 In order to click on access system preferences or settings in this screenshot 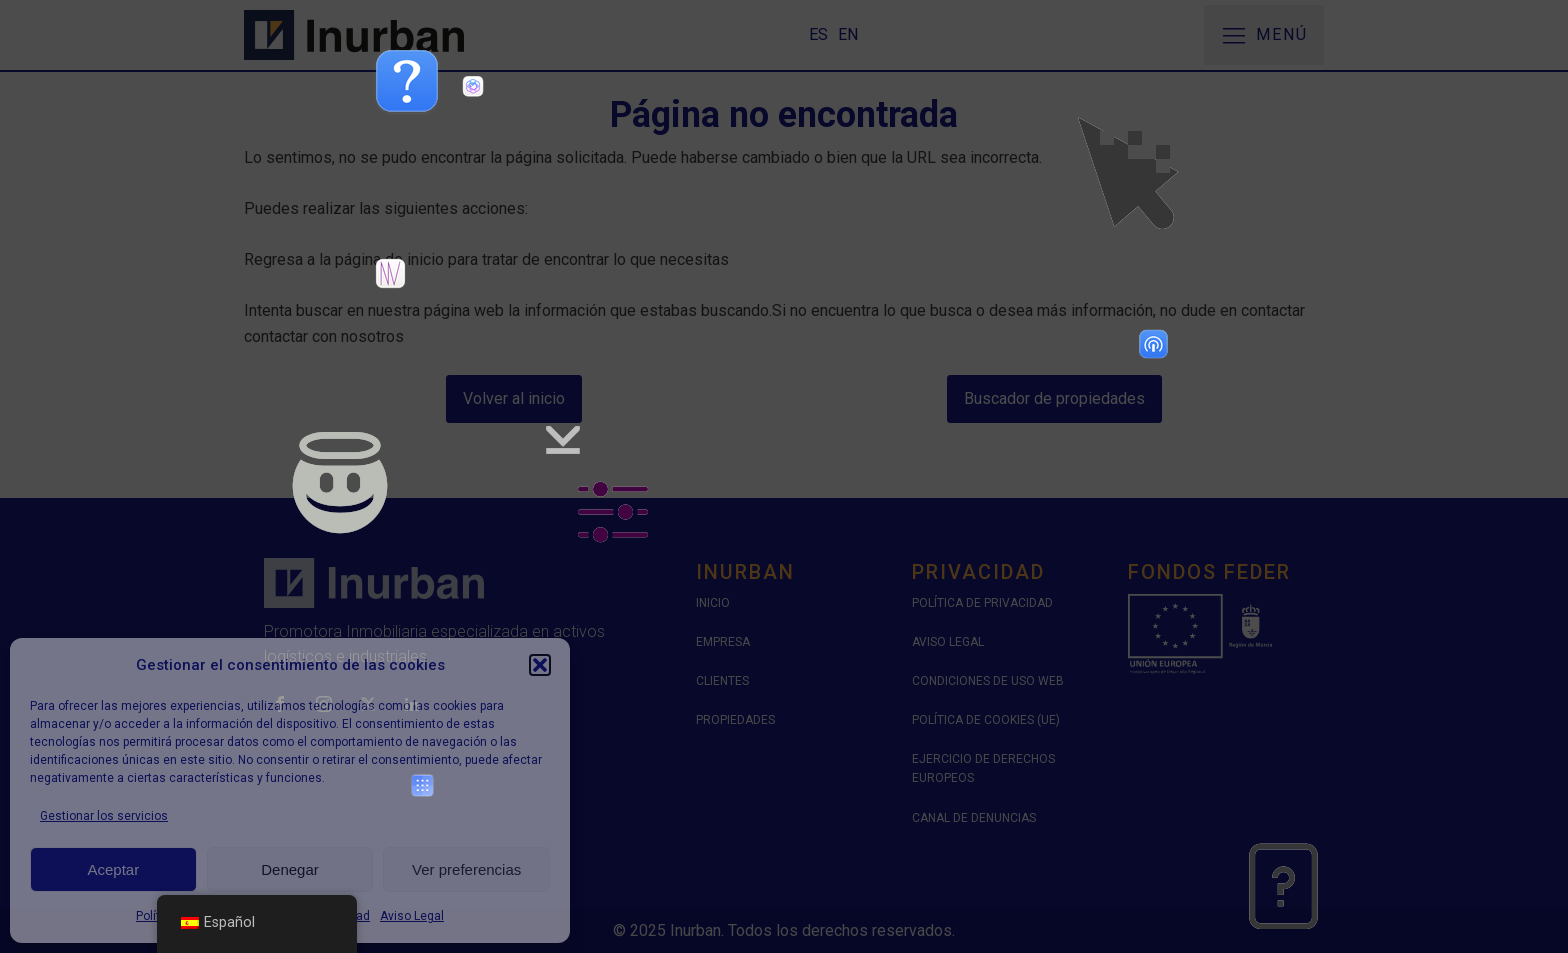, I will do `click(613, 512)`.